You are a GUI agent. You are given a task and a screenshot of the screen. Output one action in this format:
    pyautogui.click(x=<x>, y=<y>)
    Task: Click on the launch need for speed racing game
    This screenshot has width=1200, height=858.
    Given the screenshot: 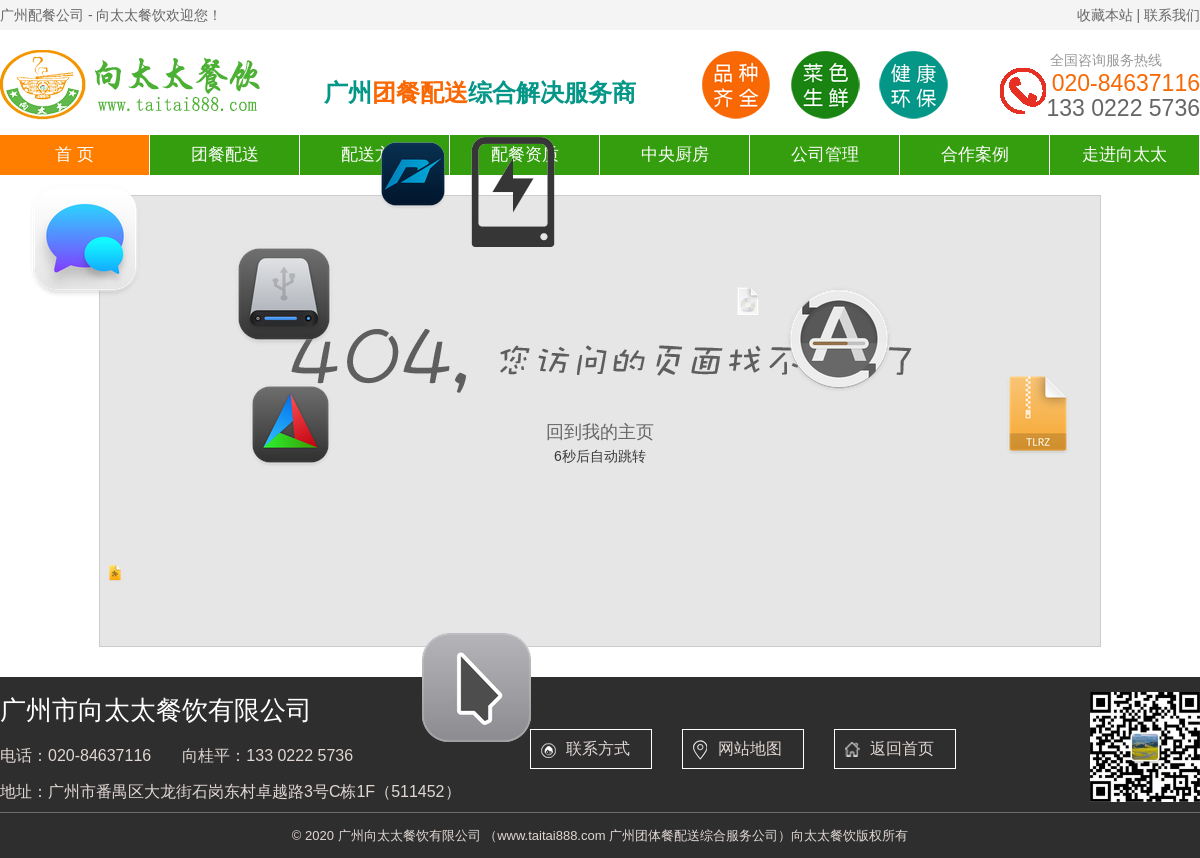 What is the action you would take?
    pyautogui.click(x=413, y=174)
    